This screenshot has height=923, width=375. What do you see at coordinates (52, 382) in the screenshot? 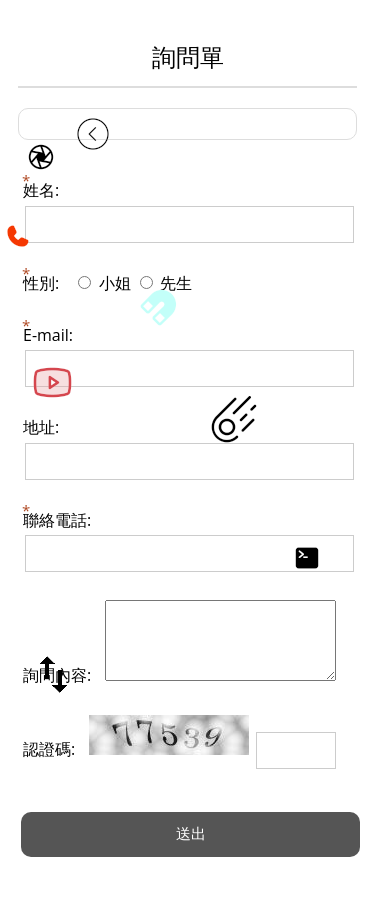
I see `open YouTube app` at bounding box center [52, 382].